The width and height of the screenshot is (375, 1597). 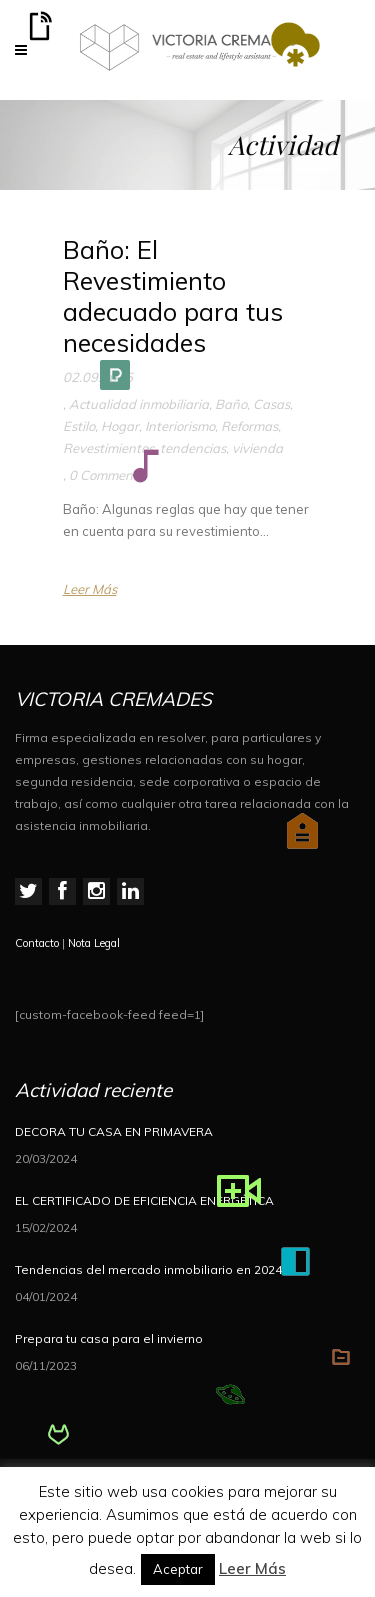 What do you see at coordinates (39, 26) in the screenshot?
I see `enable mobile hotspot` at bounding box center [39, 26].